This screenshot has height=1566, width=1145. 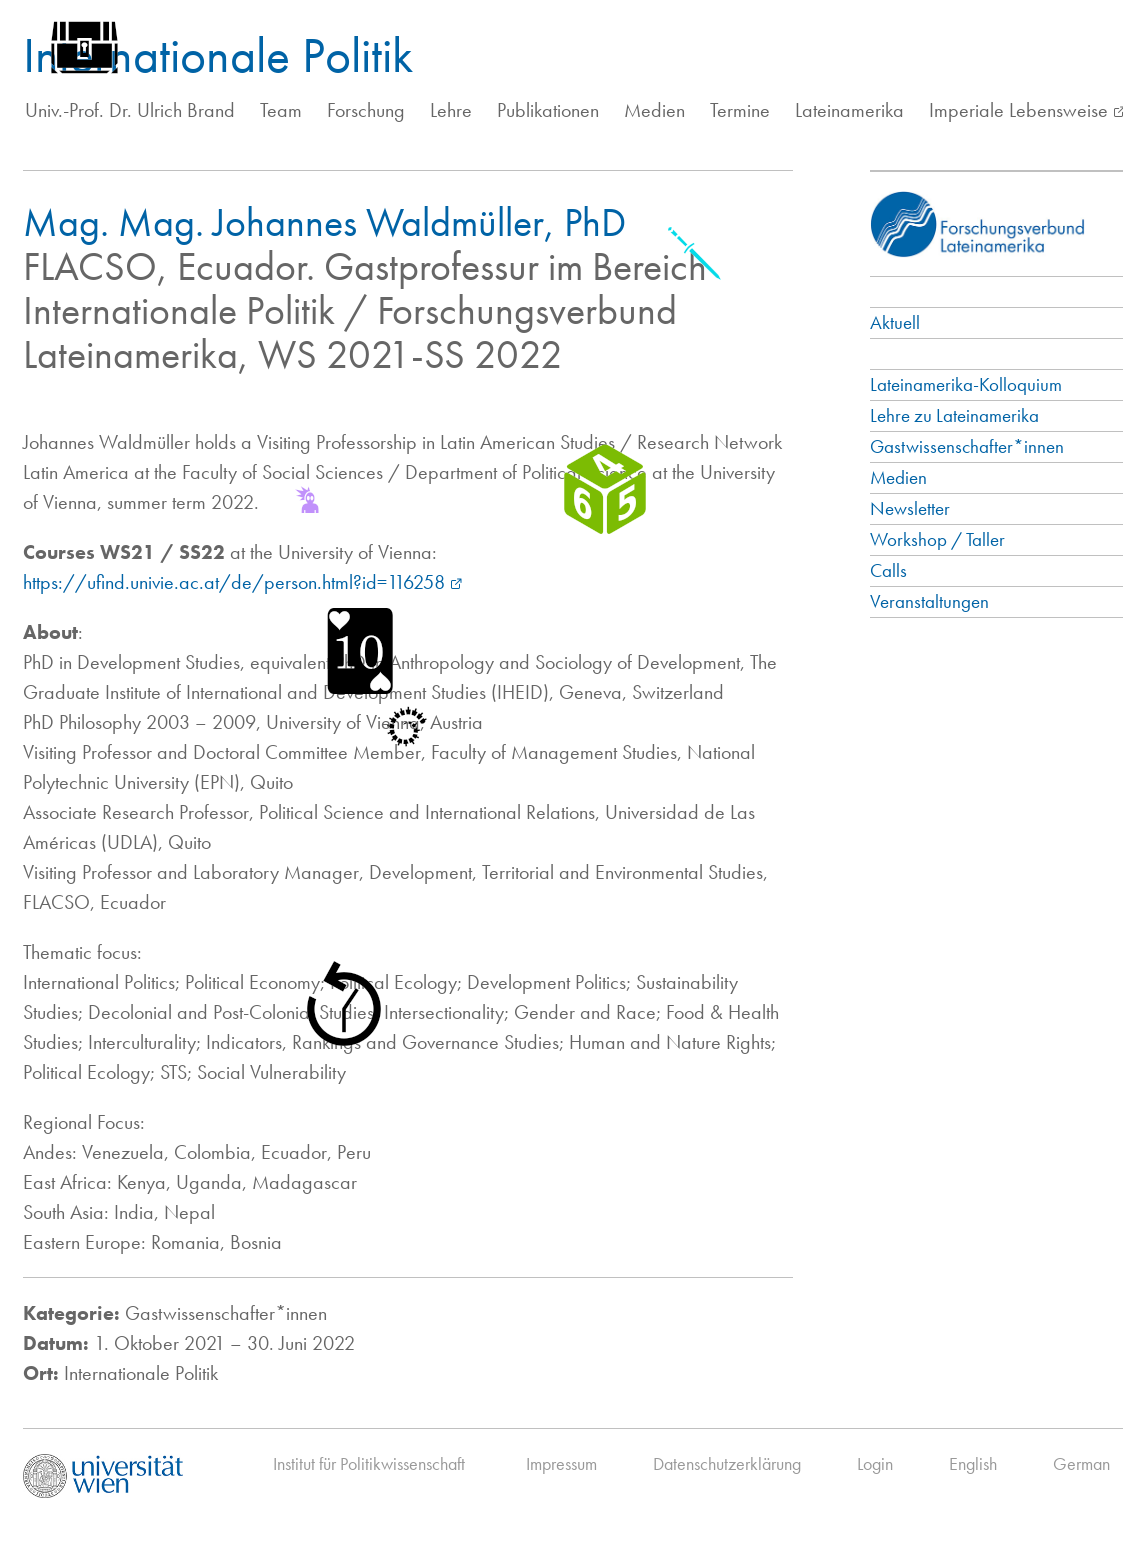 I want to click on open your inventory or storage, so click(x=84, y=47).